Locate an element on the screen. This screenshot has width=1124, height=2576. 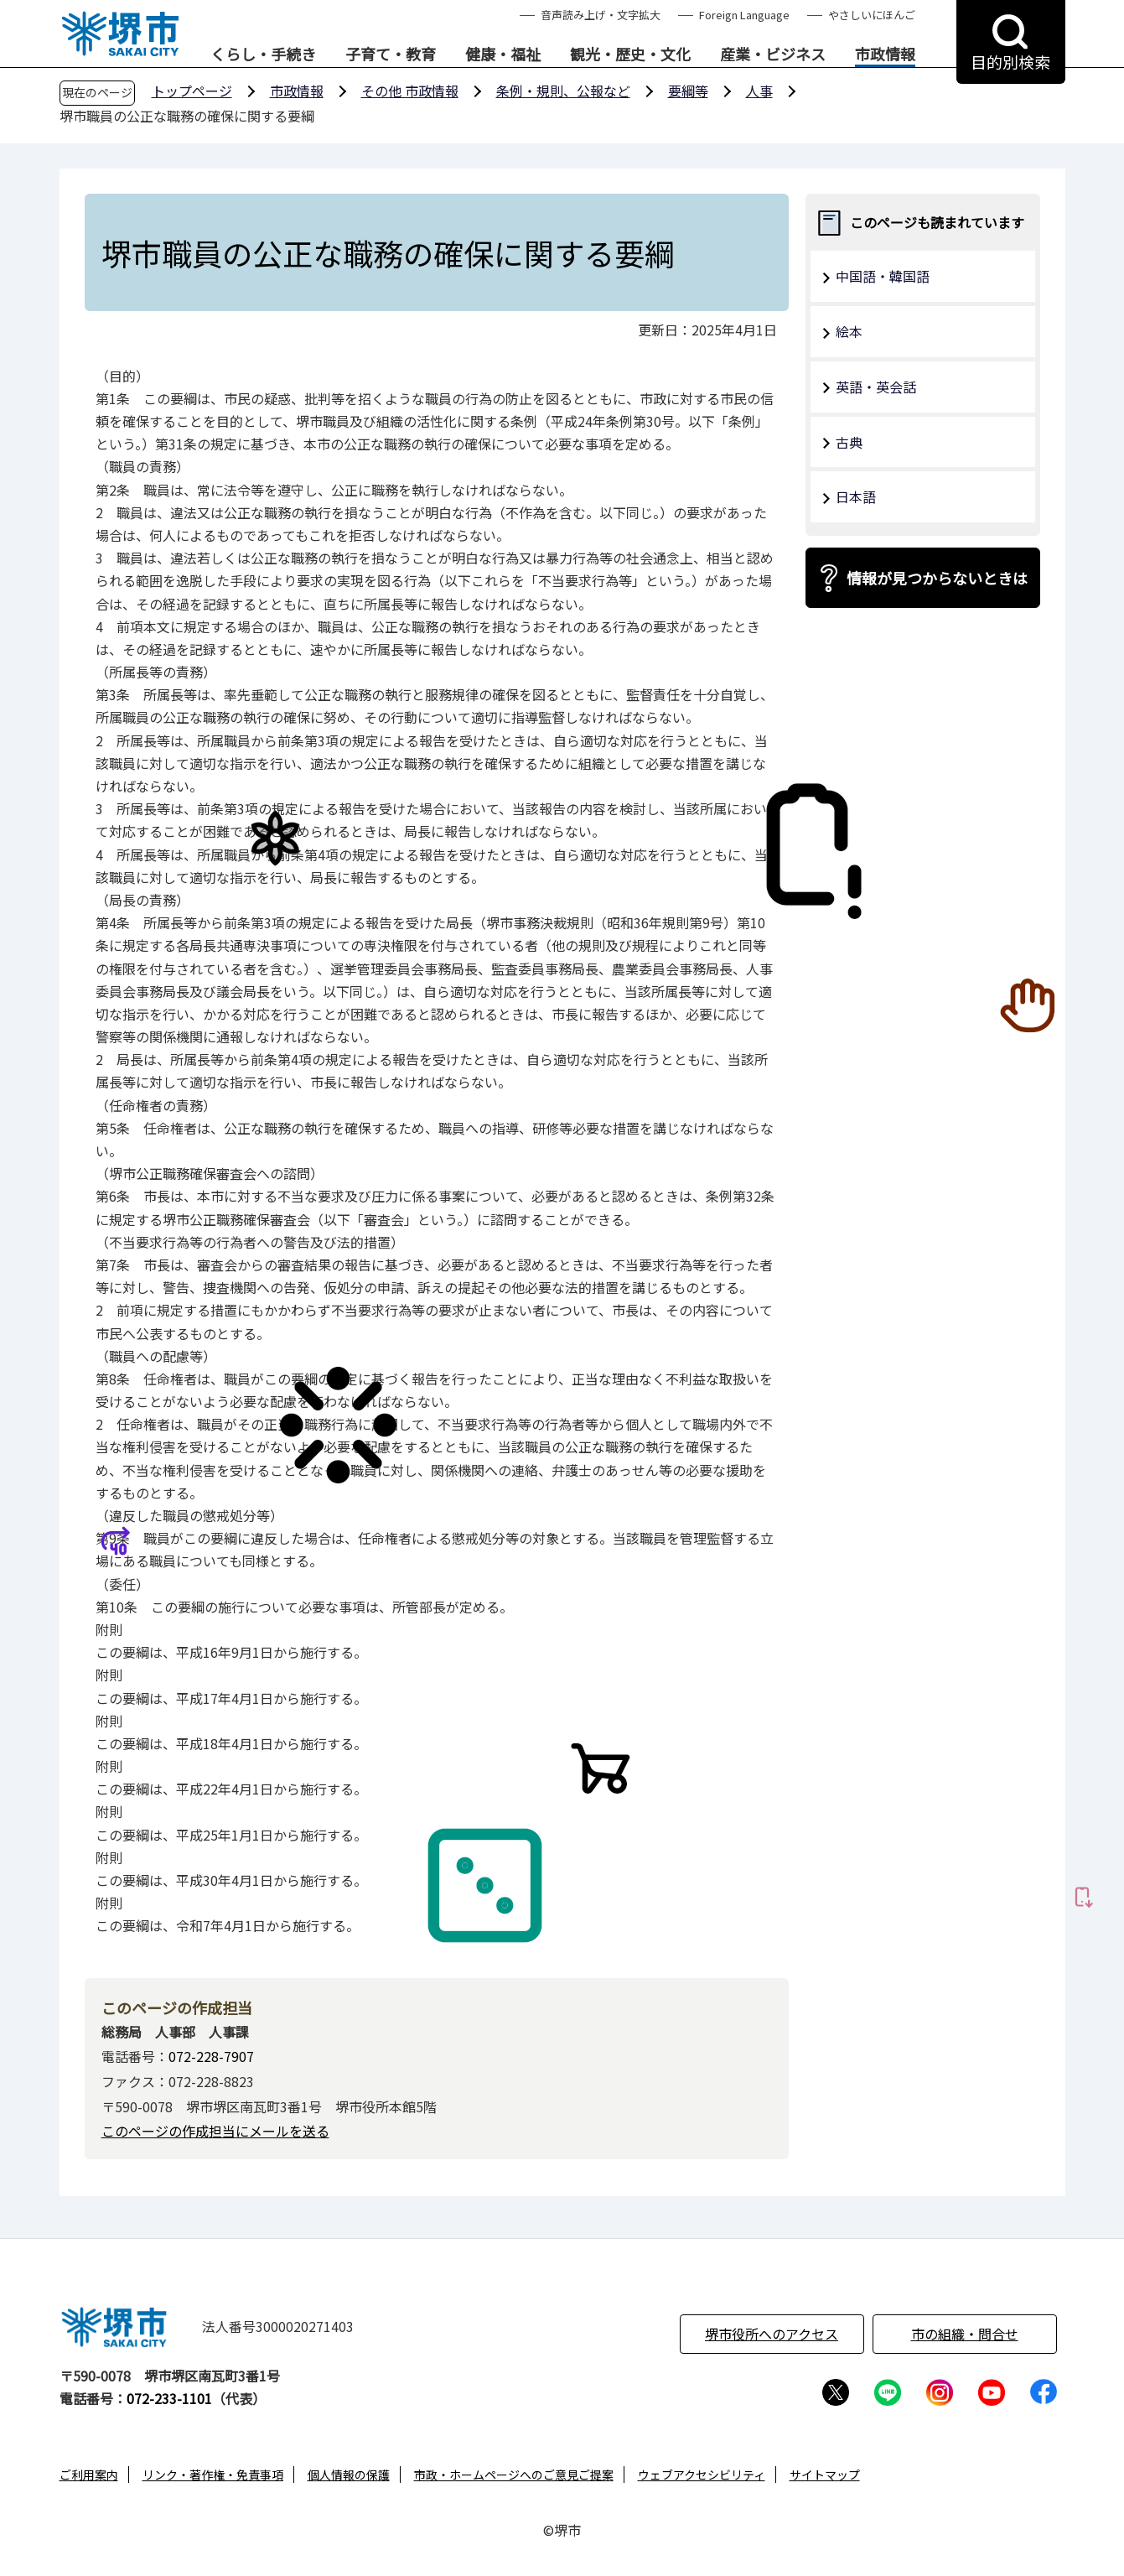
access gardening or outdoor supplies is located at coordinates (602, 1768).